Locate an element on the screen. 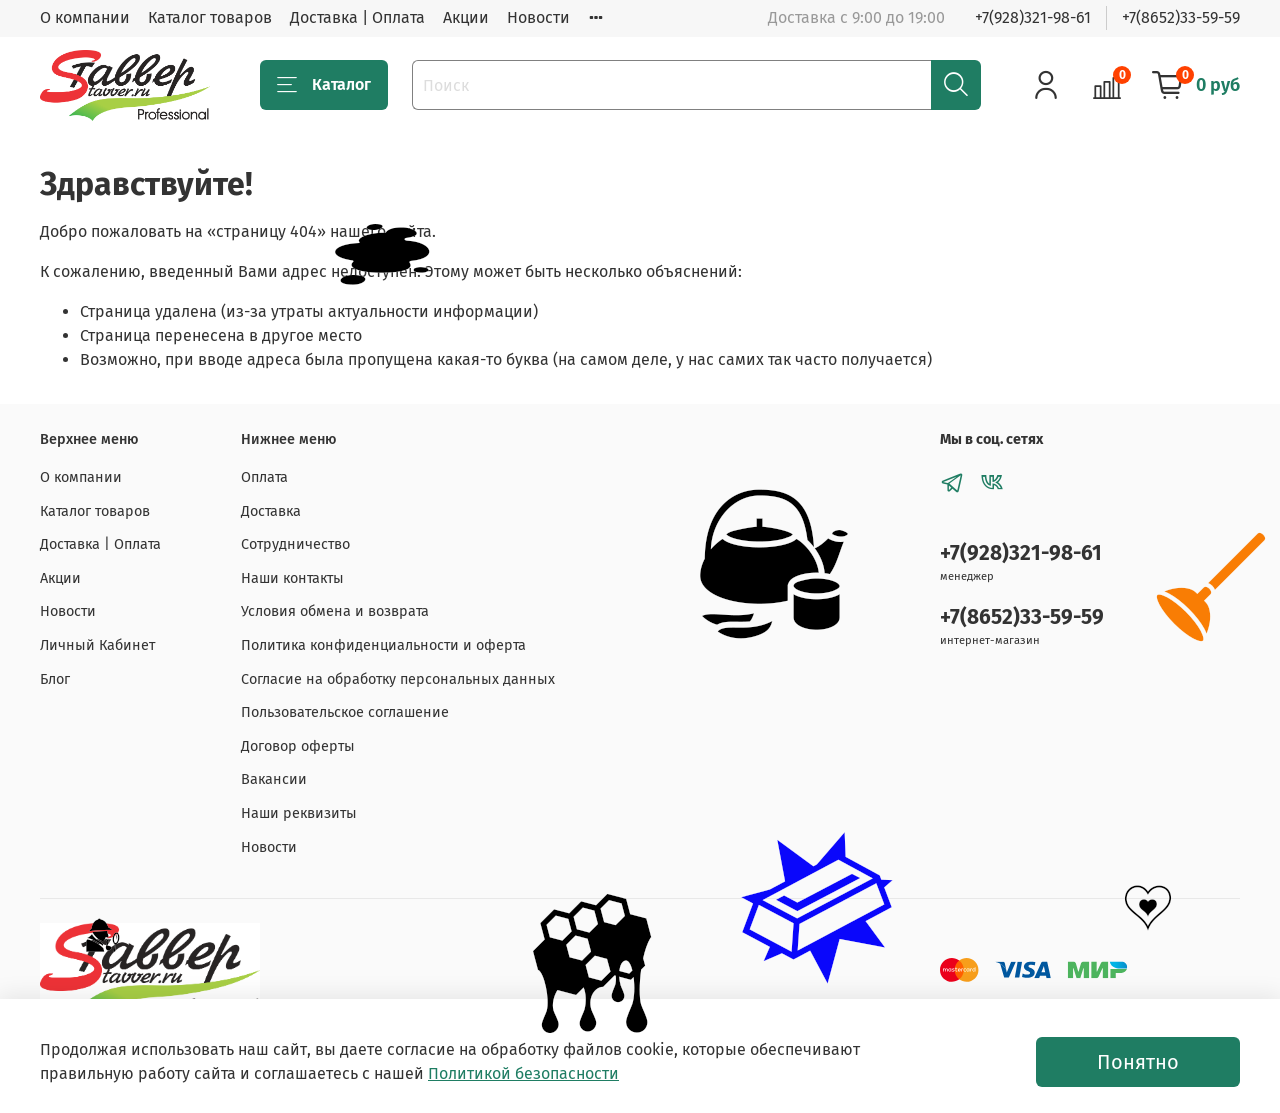  tea ceremony or tea-related game feature is located at coordinates (774, 564).